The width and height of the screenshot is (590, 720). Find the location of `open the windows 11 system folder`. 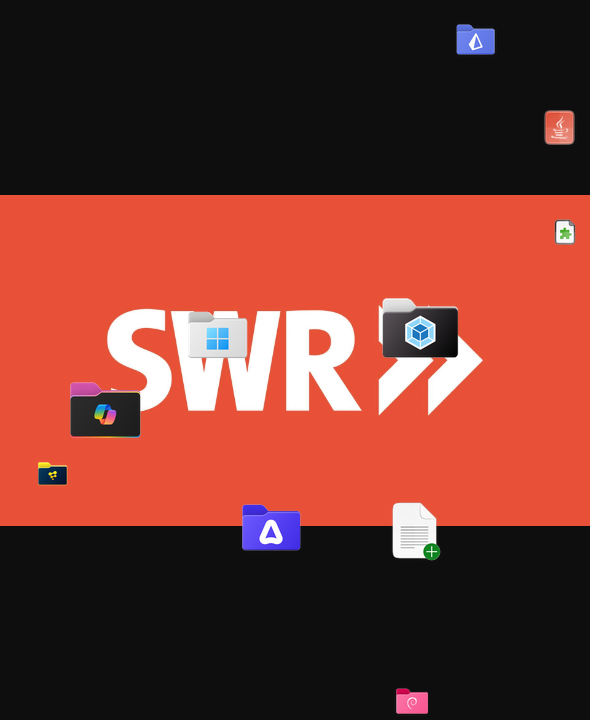

open the windows 11 system folder is located at coordinates (217, 336).